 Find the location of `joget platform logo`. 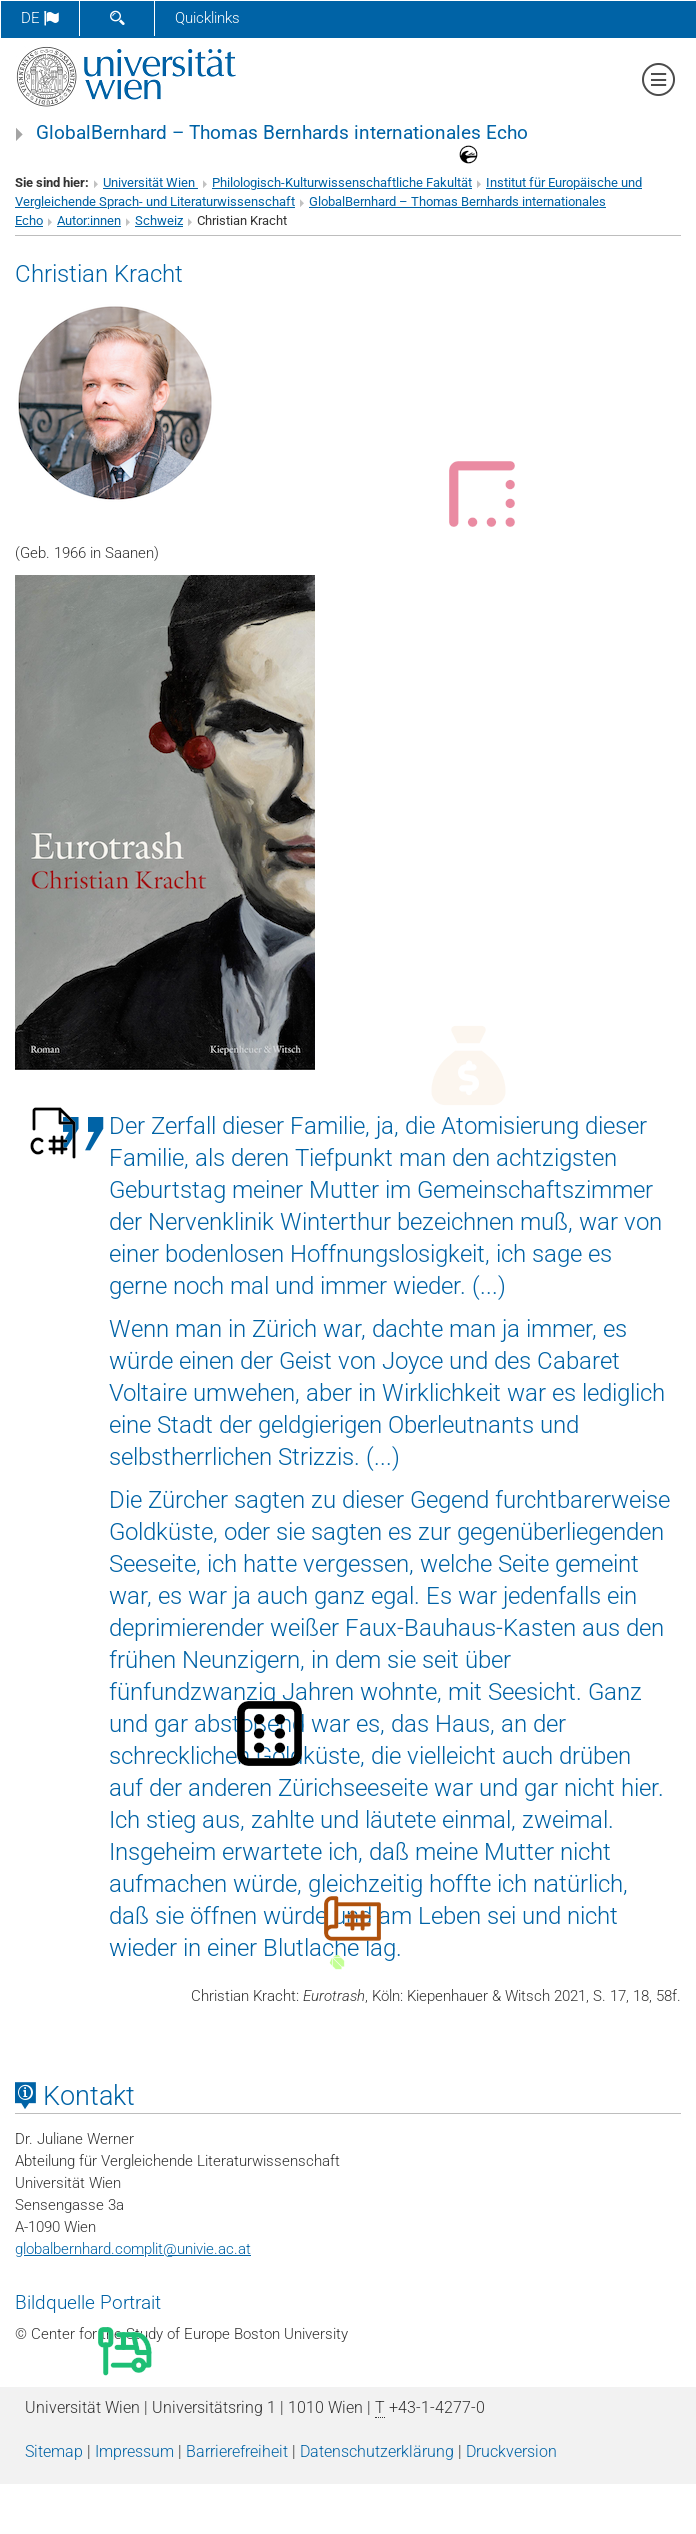

joget platform logo is located at coordinates (468, 154).